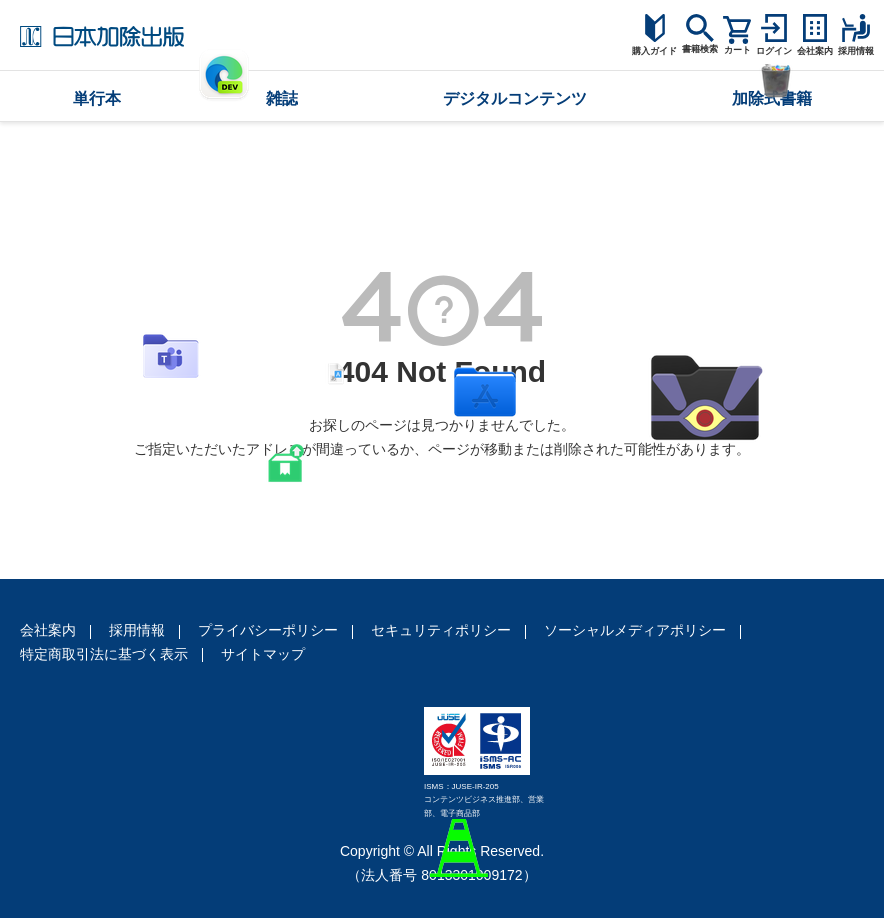  What do you see at coordinates (704, 400) in the screenshot?
I see `open folder containing Pokémon-style game files` at bounding box center [704, 400].